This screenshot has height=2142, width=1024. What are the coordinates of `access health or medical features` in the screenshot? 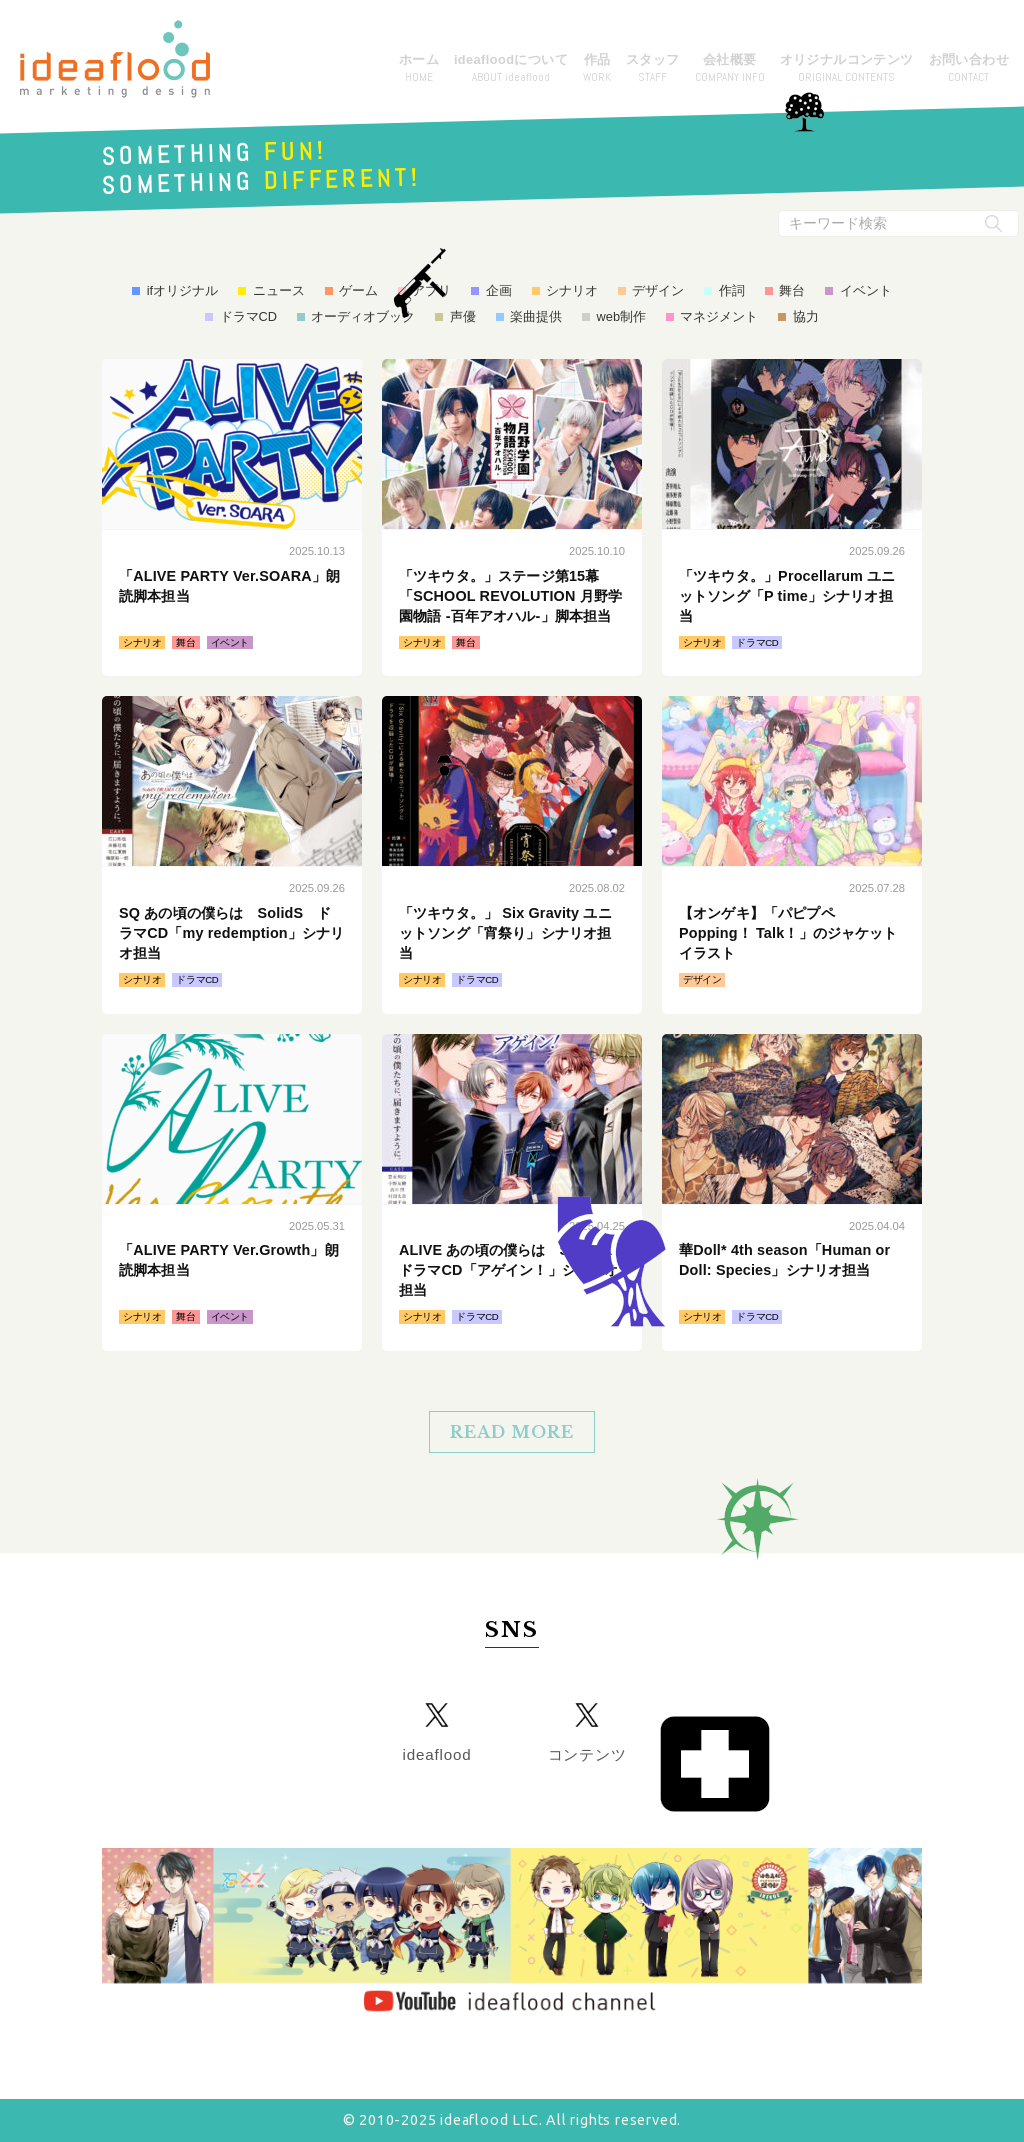 It's located at (715, 1764).